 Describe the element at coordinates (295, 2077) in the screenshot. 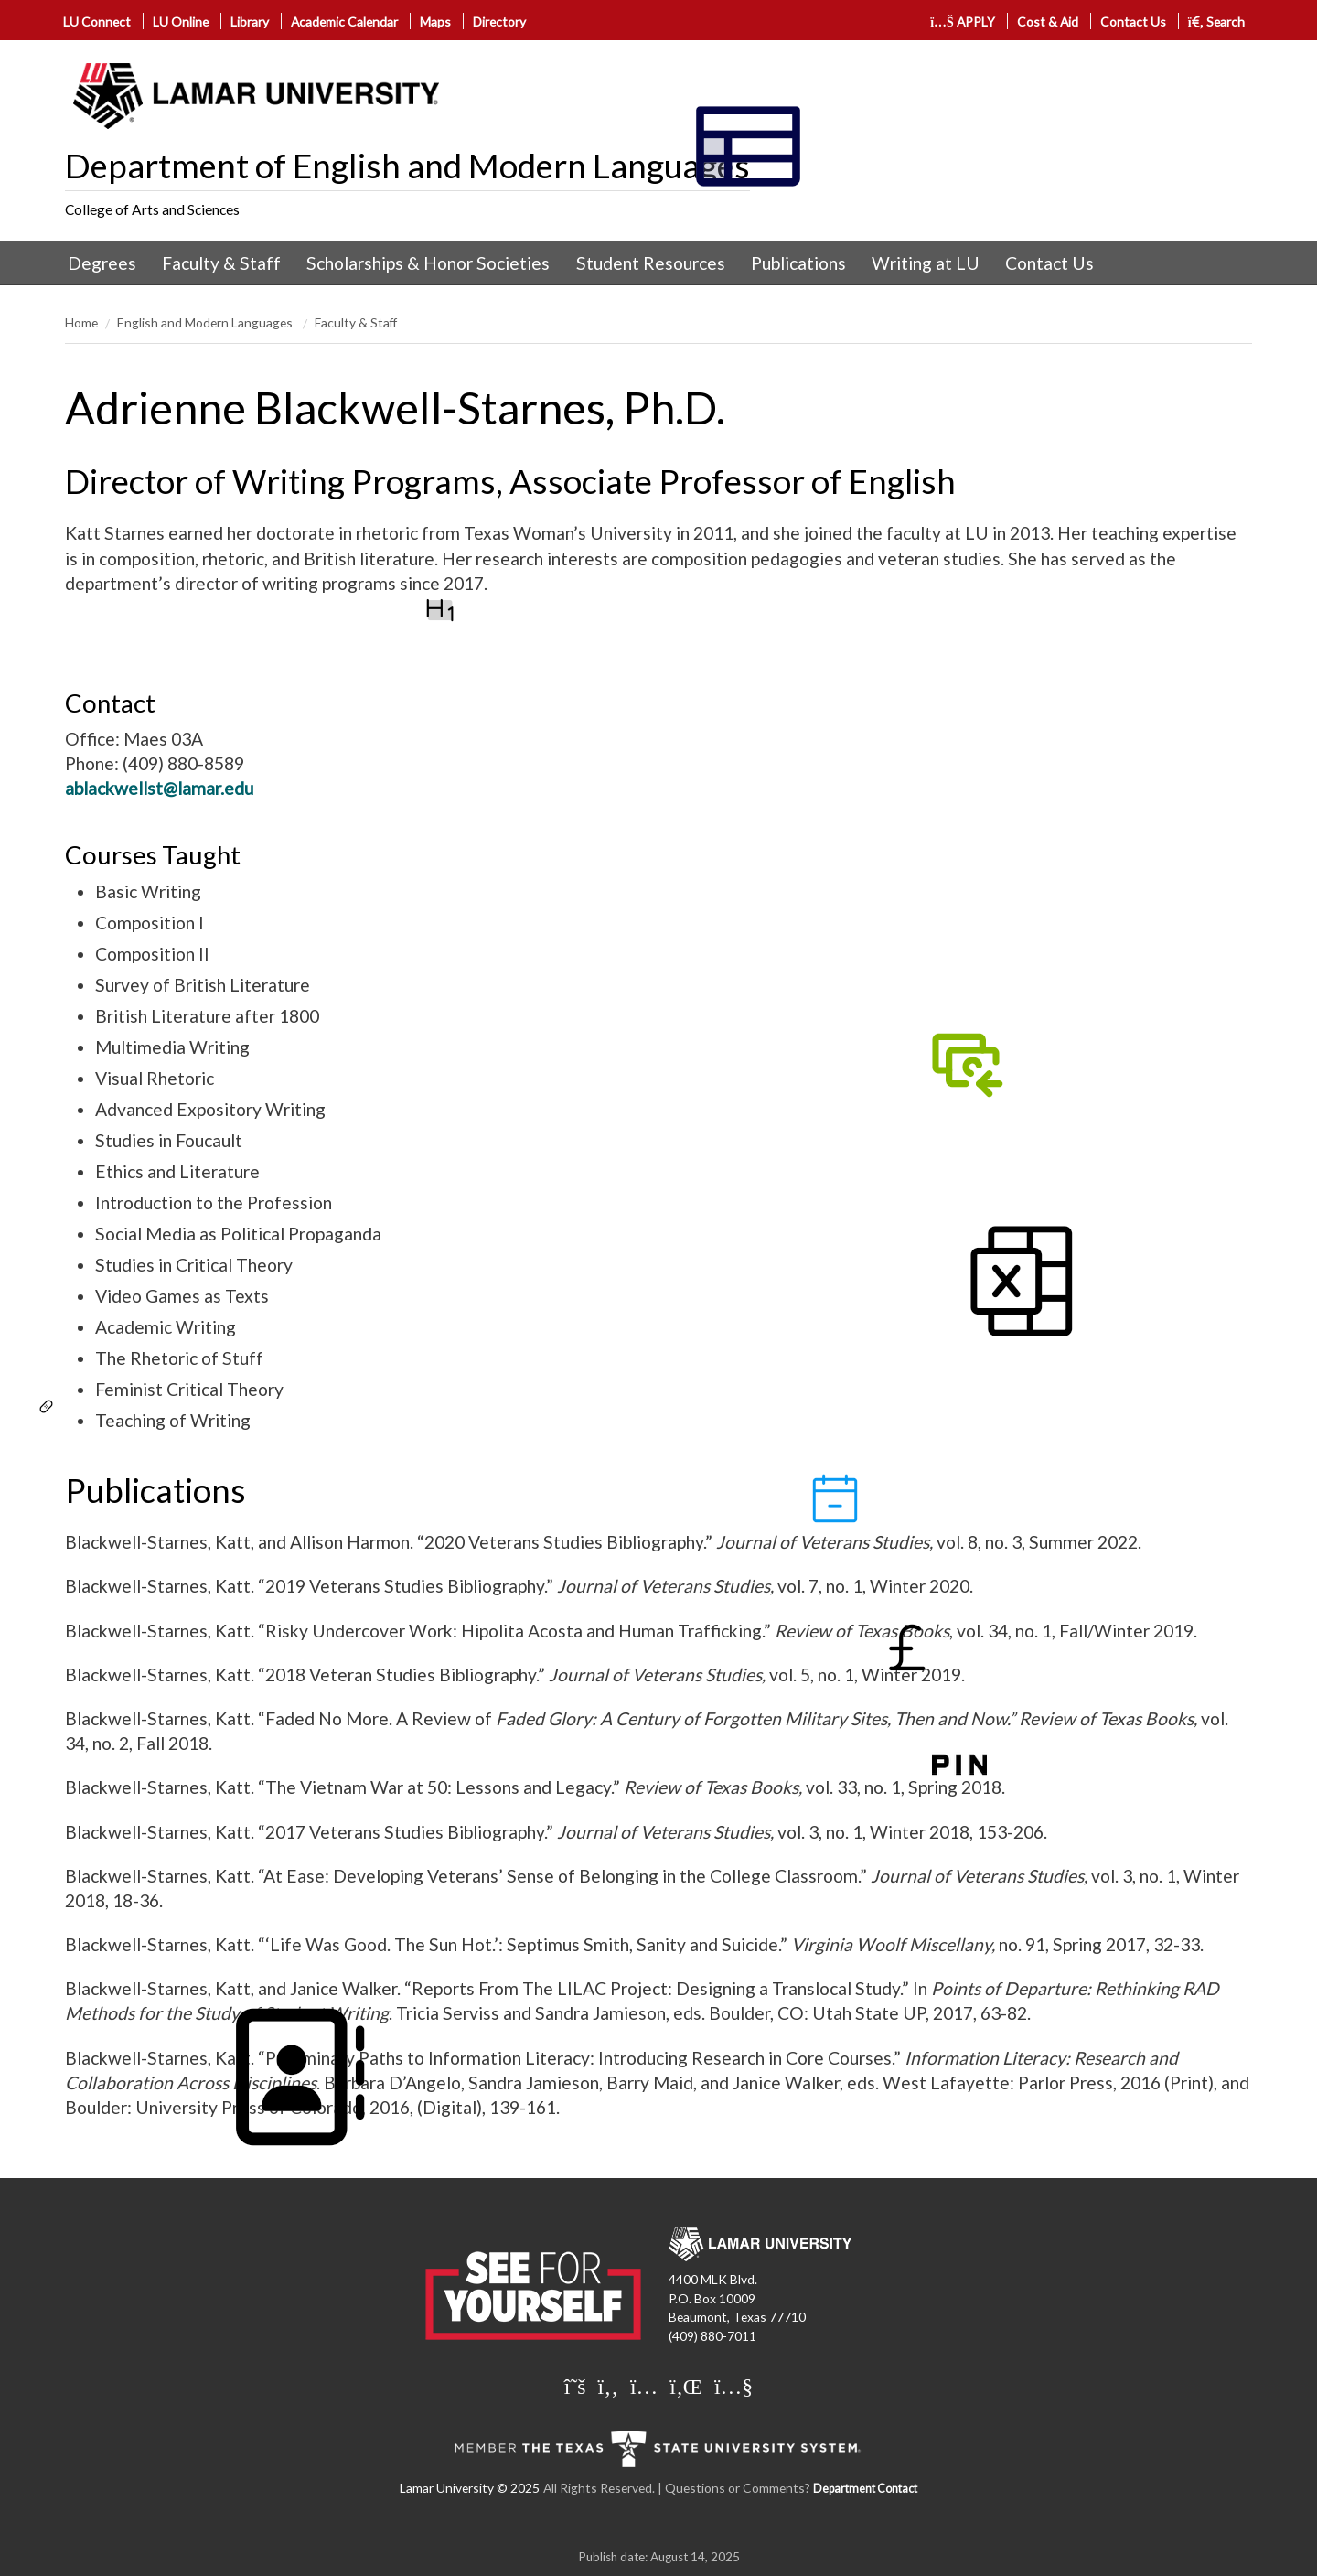

I see `access your contacts list` at that location.